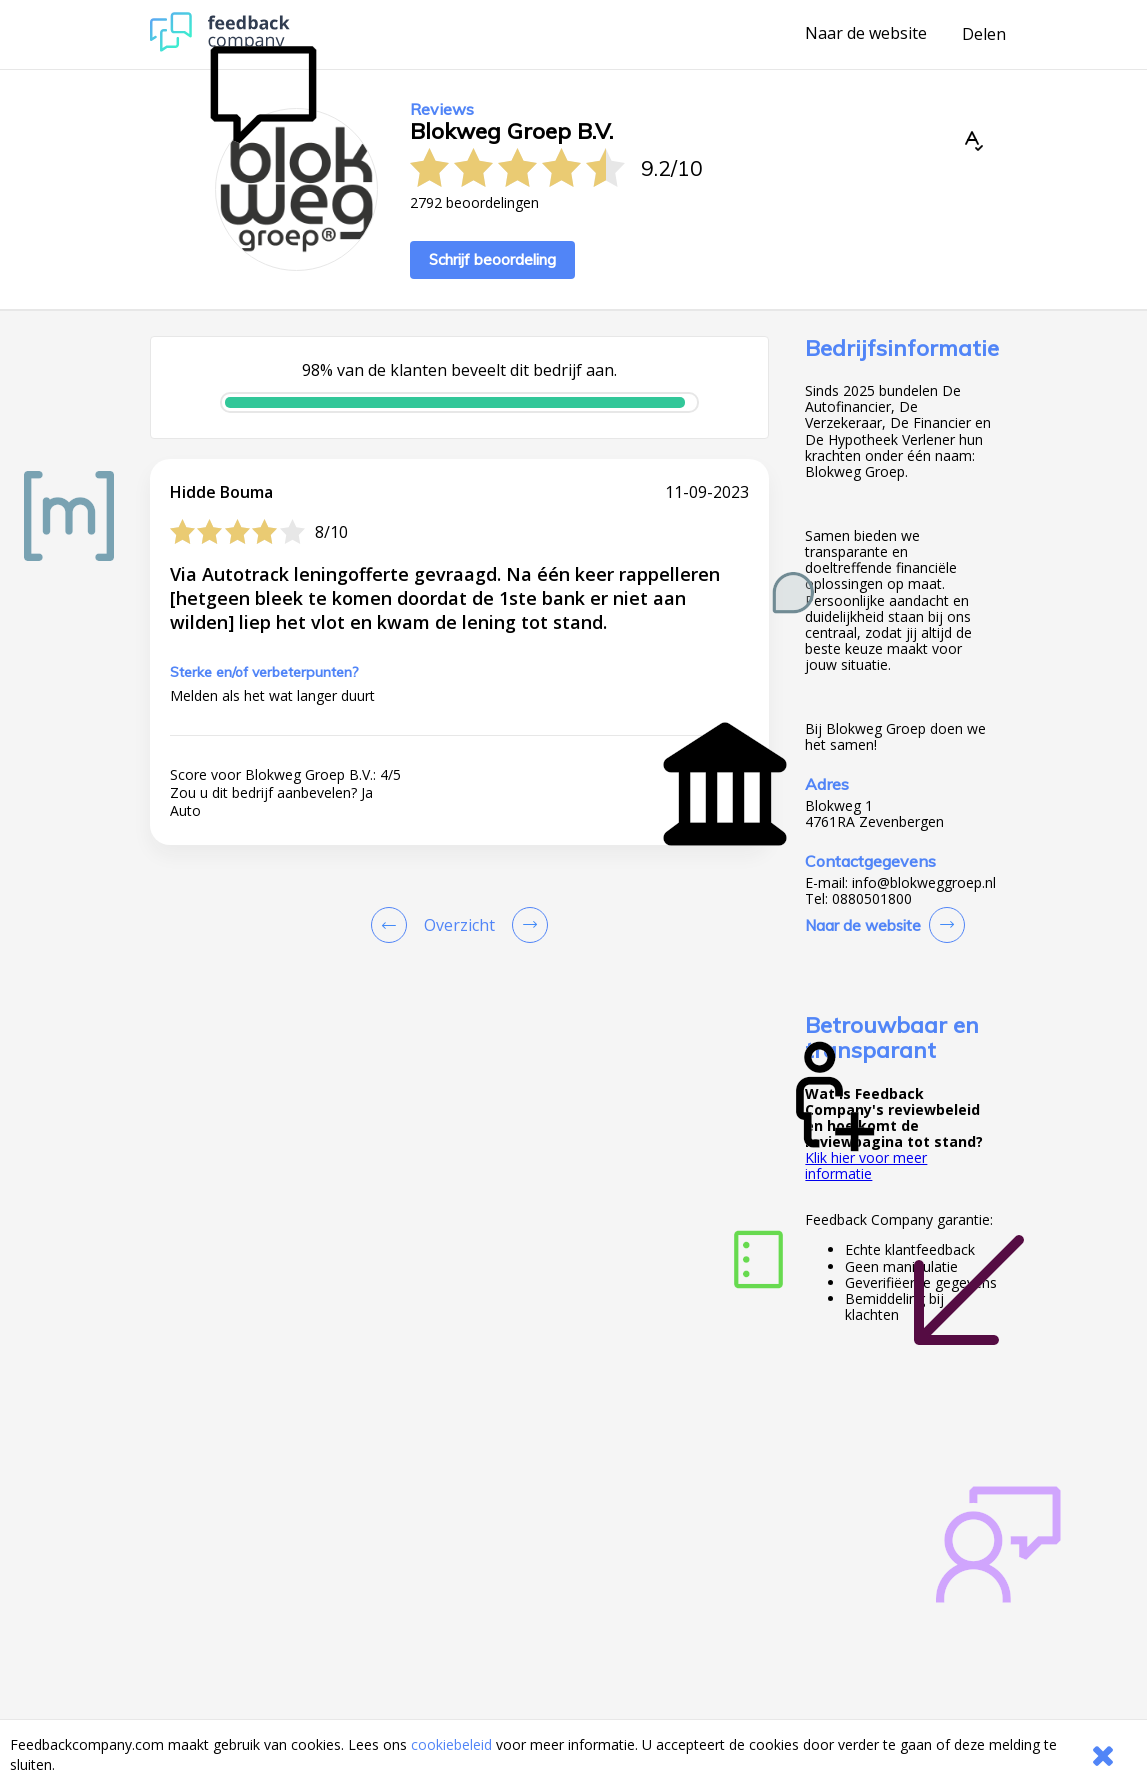 This screenshot has height=1790, width=1147. I want to click on view nearby landmarks or points of interest, so click(725, 784).